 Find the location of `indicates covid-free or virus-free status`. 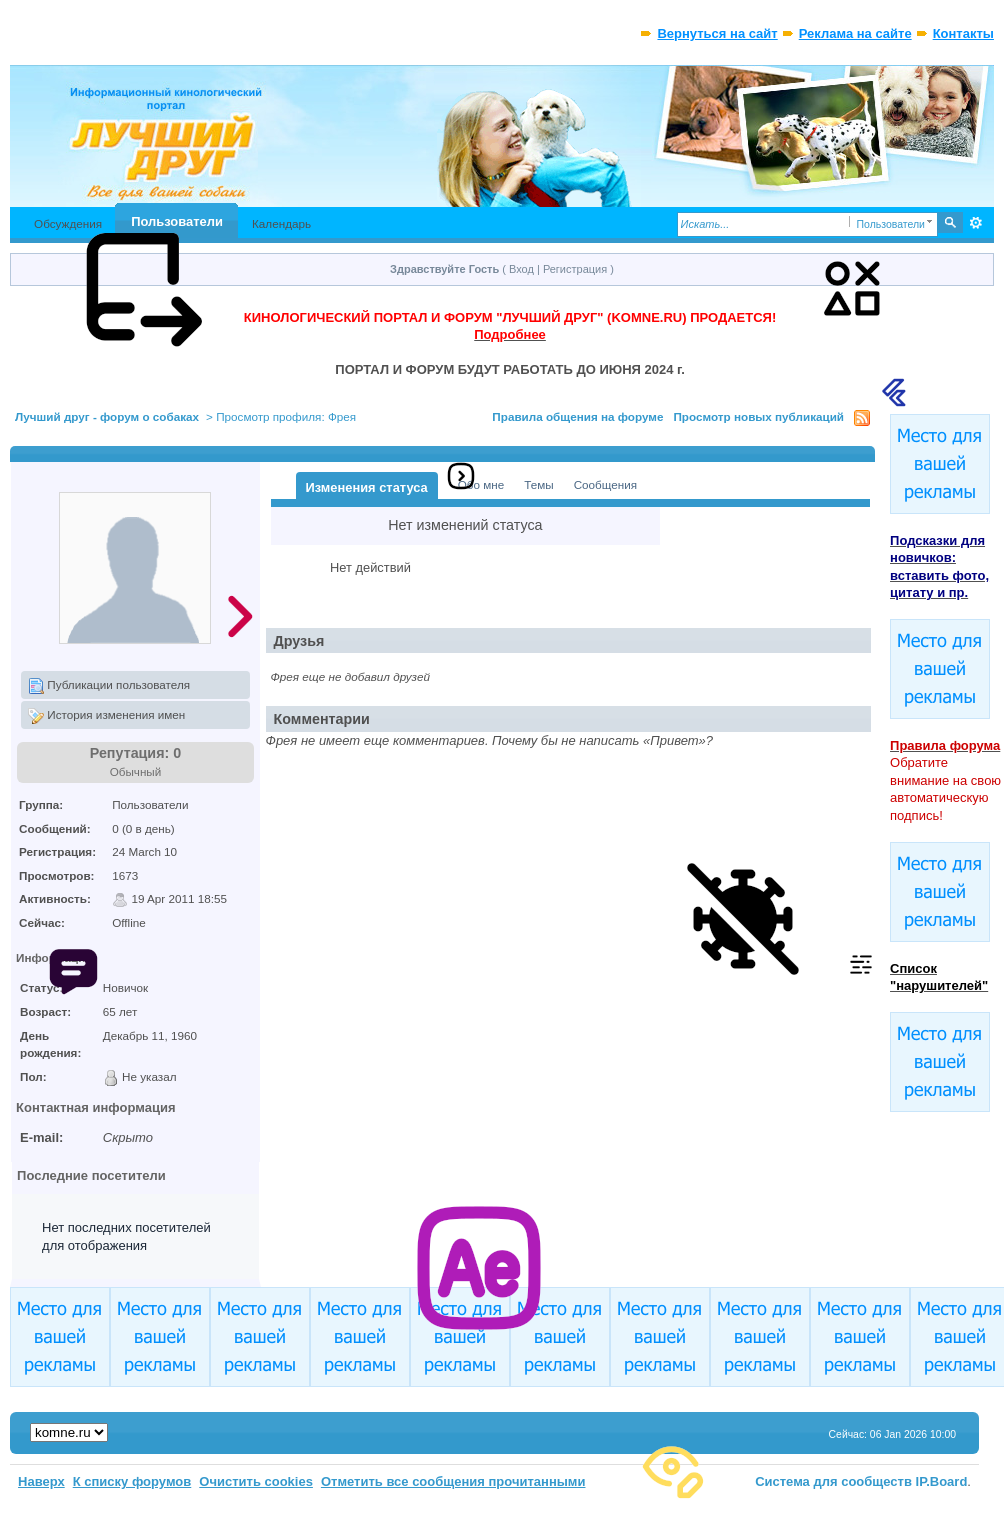

indicates covid-free or virus-free status is located at coordinates (743, 919).